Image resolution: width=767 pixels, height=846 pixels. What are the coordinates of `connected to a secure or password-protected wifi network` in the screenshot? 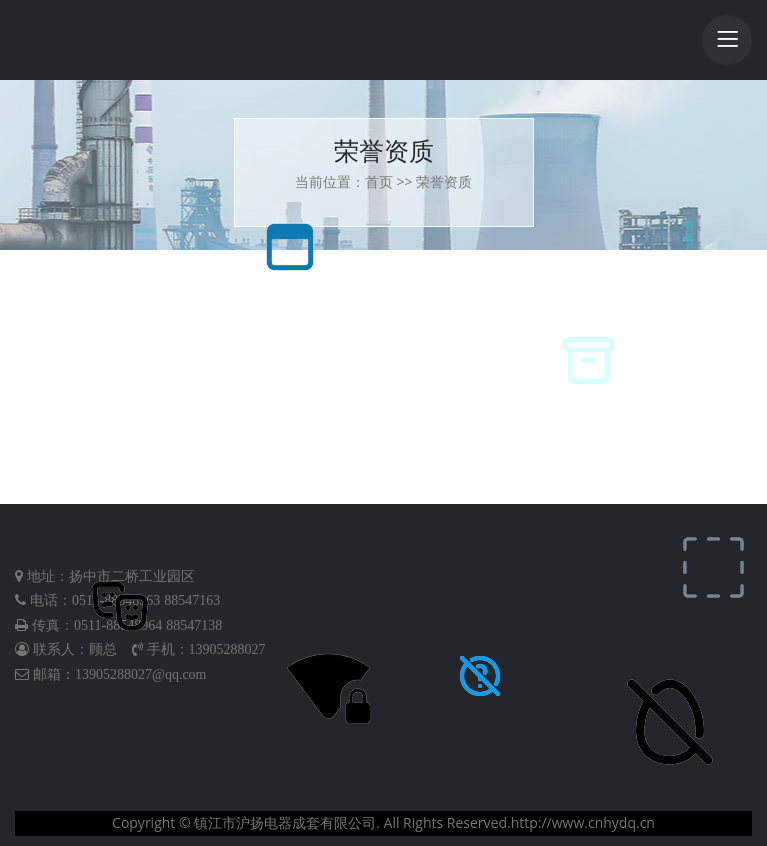 It's located at (328, 688).